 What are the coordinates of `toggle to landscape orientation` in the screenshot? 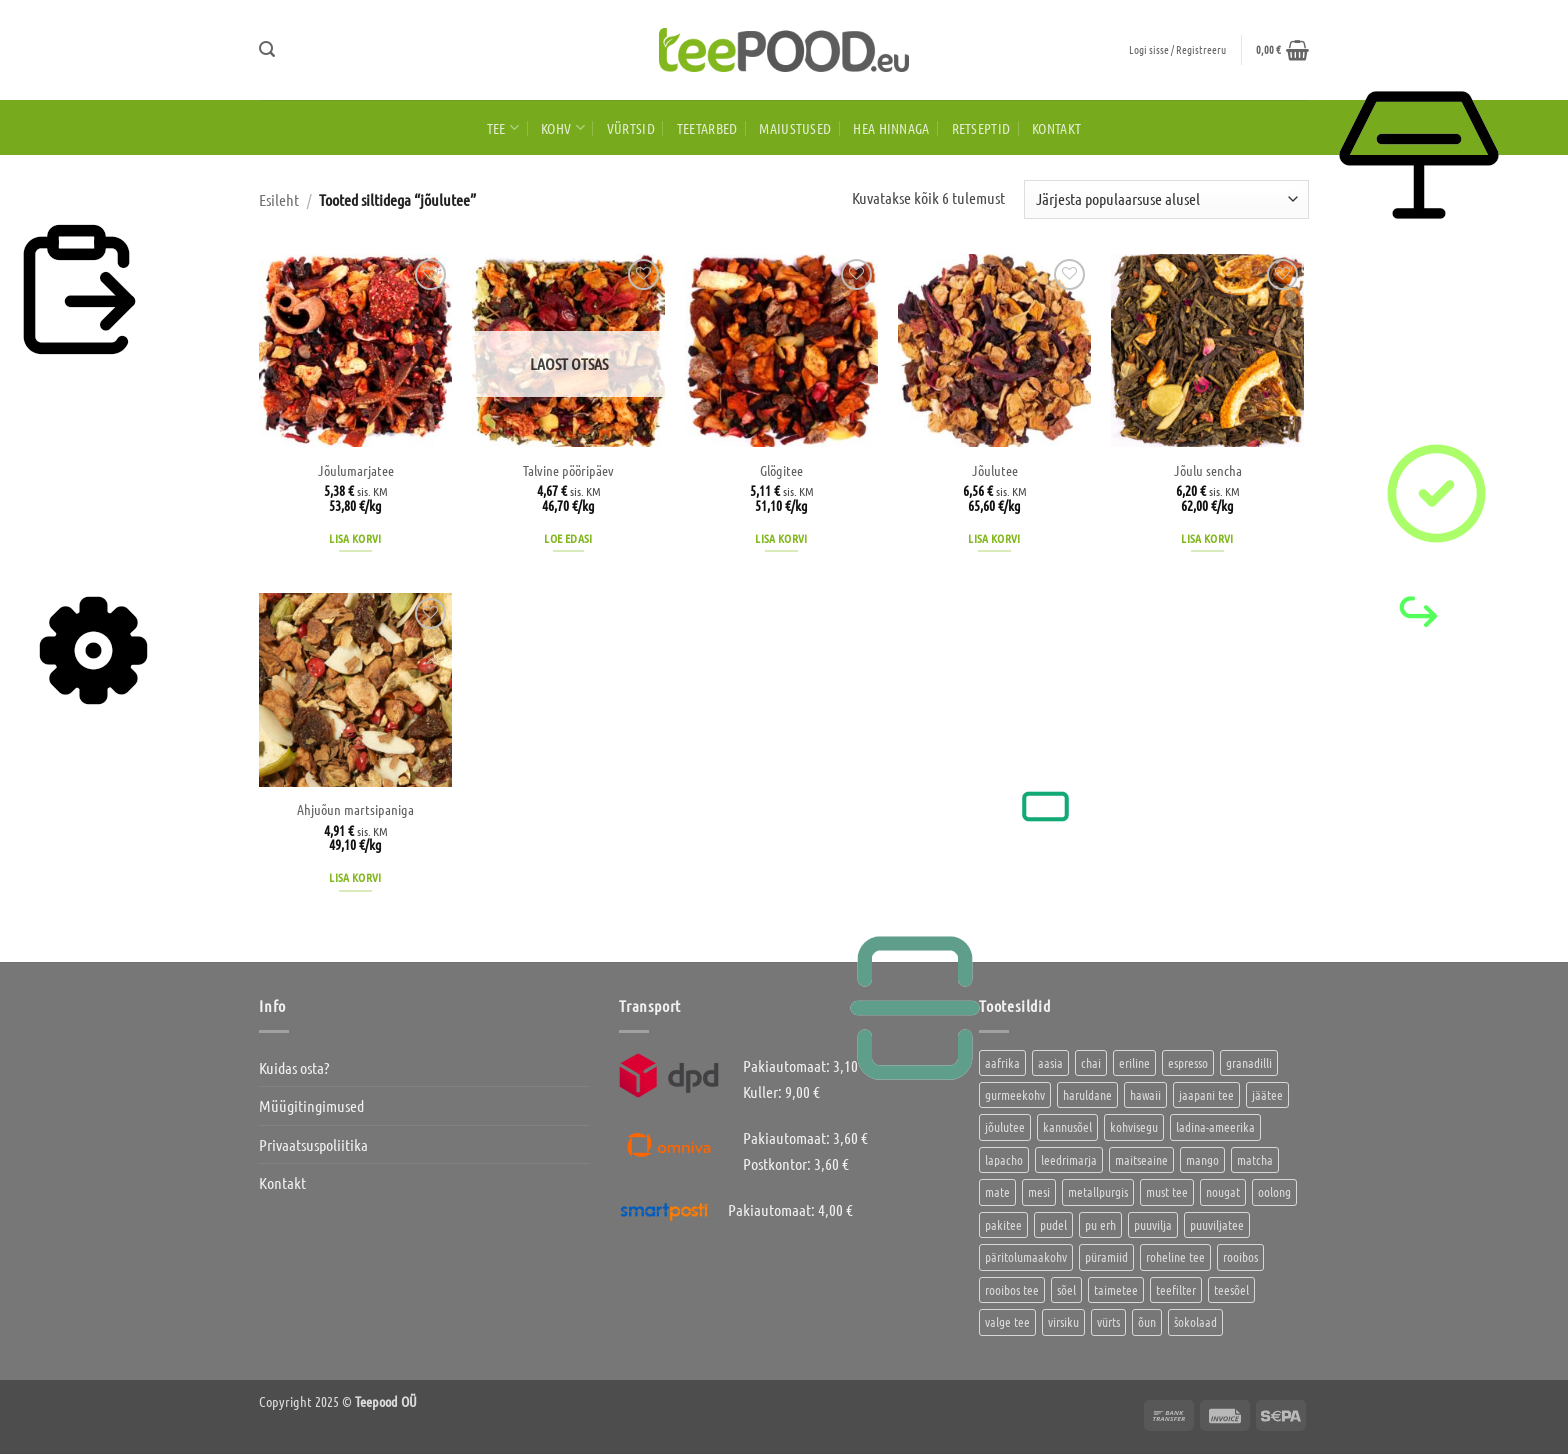 It's located at (1045, 806).